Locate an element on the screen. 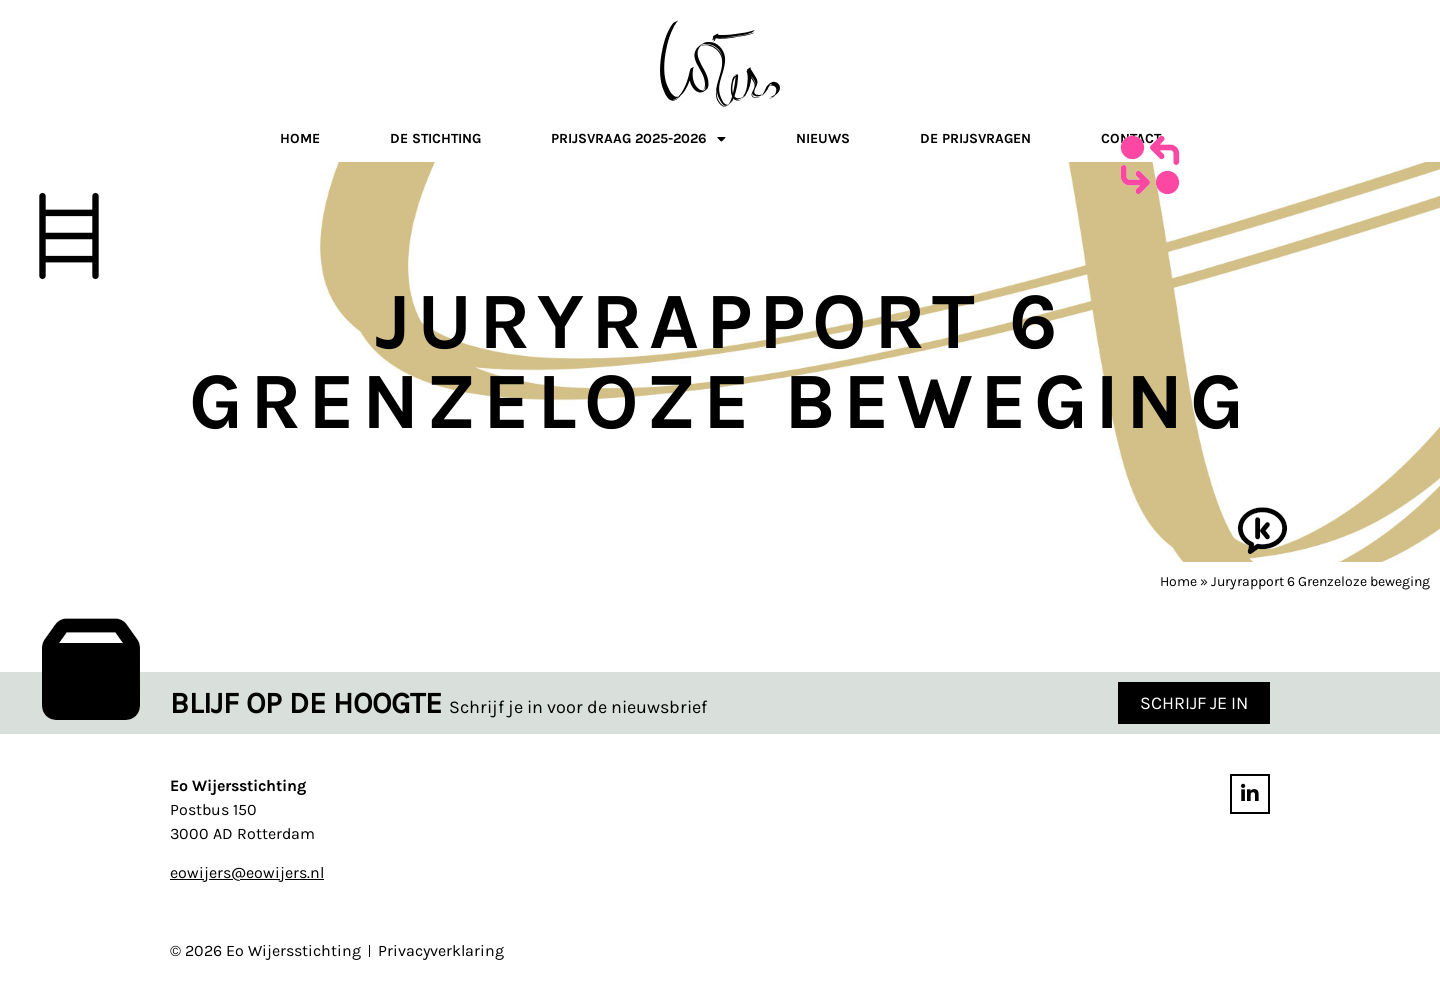 The image size is (1440, 983). open KakaoTalk messaging app is located at coordinates (1262, 529).